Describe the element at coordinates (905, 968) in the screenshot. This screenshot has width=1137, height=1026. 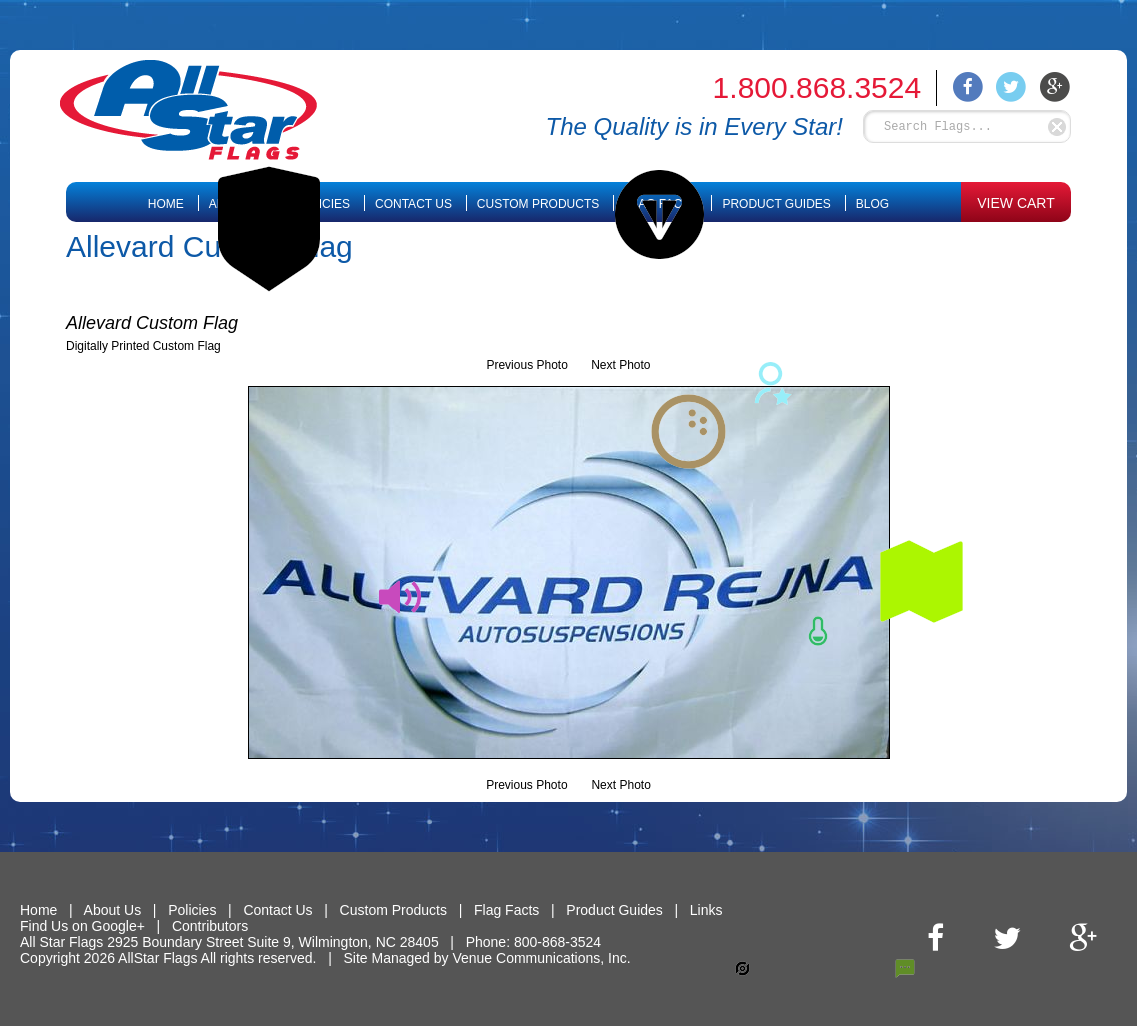
I see `open messaging or chat` at that location.